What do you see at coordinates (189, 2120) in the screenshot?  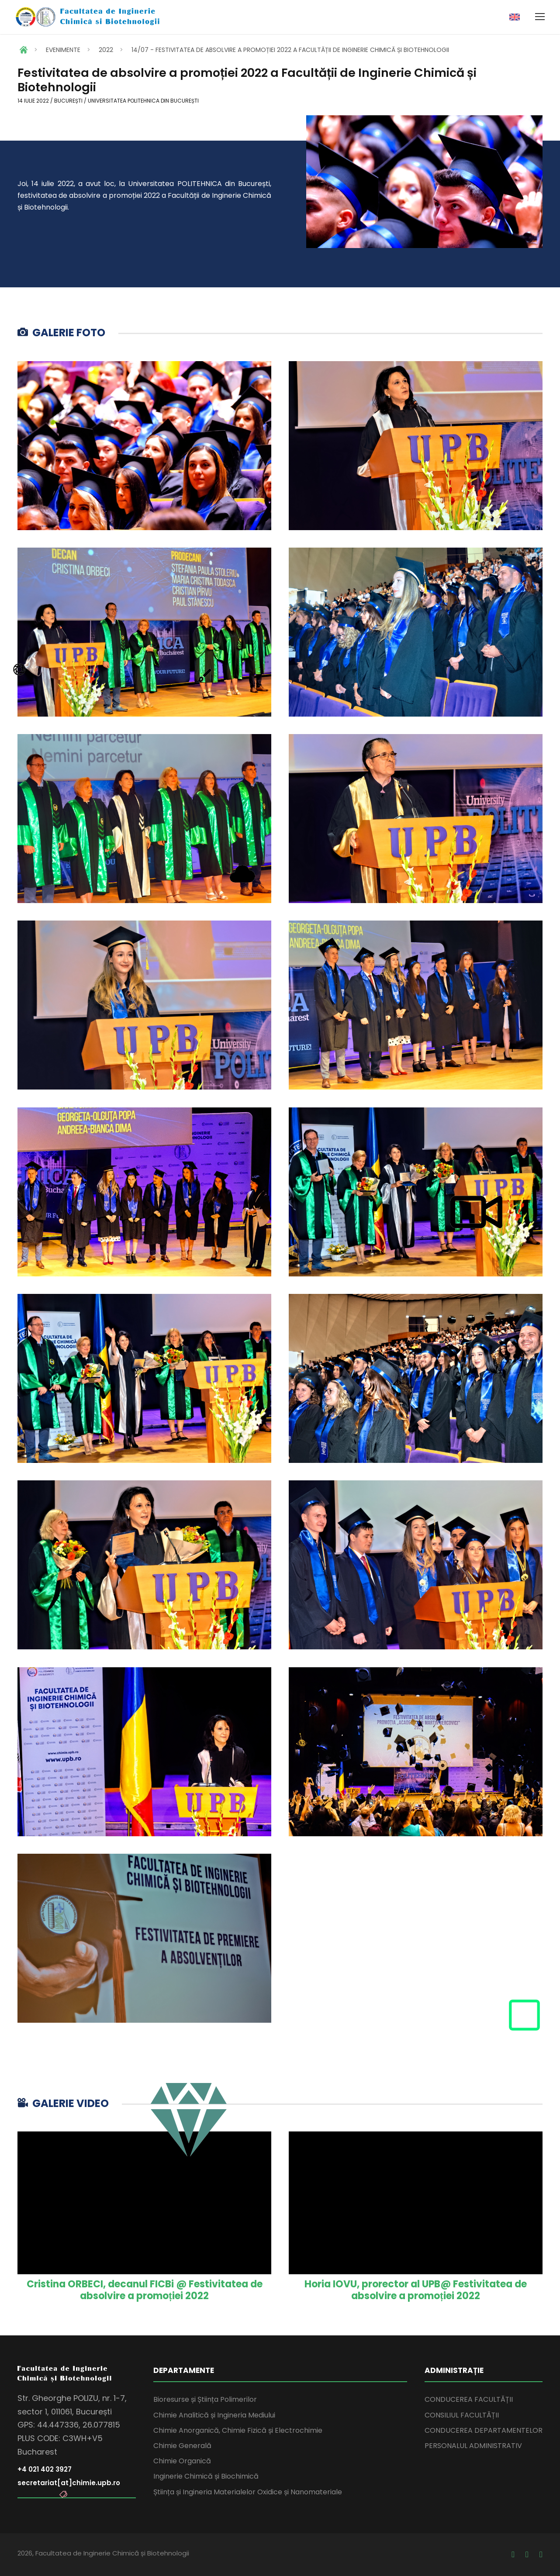 I see `indicates premium or pro membership status` at bounding box center [189, 2120].